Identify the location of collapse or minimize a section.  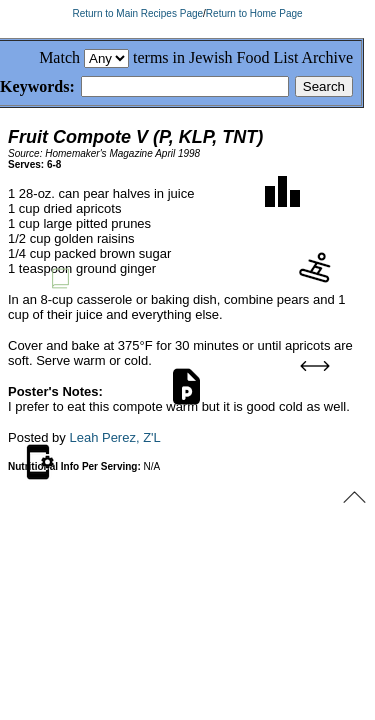
(354, 503).